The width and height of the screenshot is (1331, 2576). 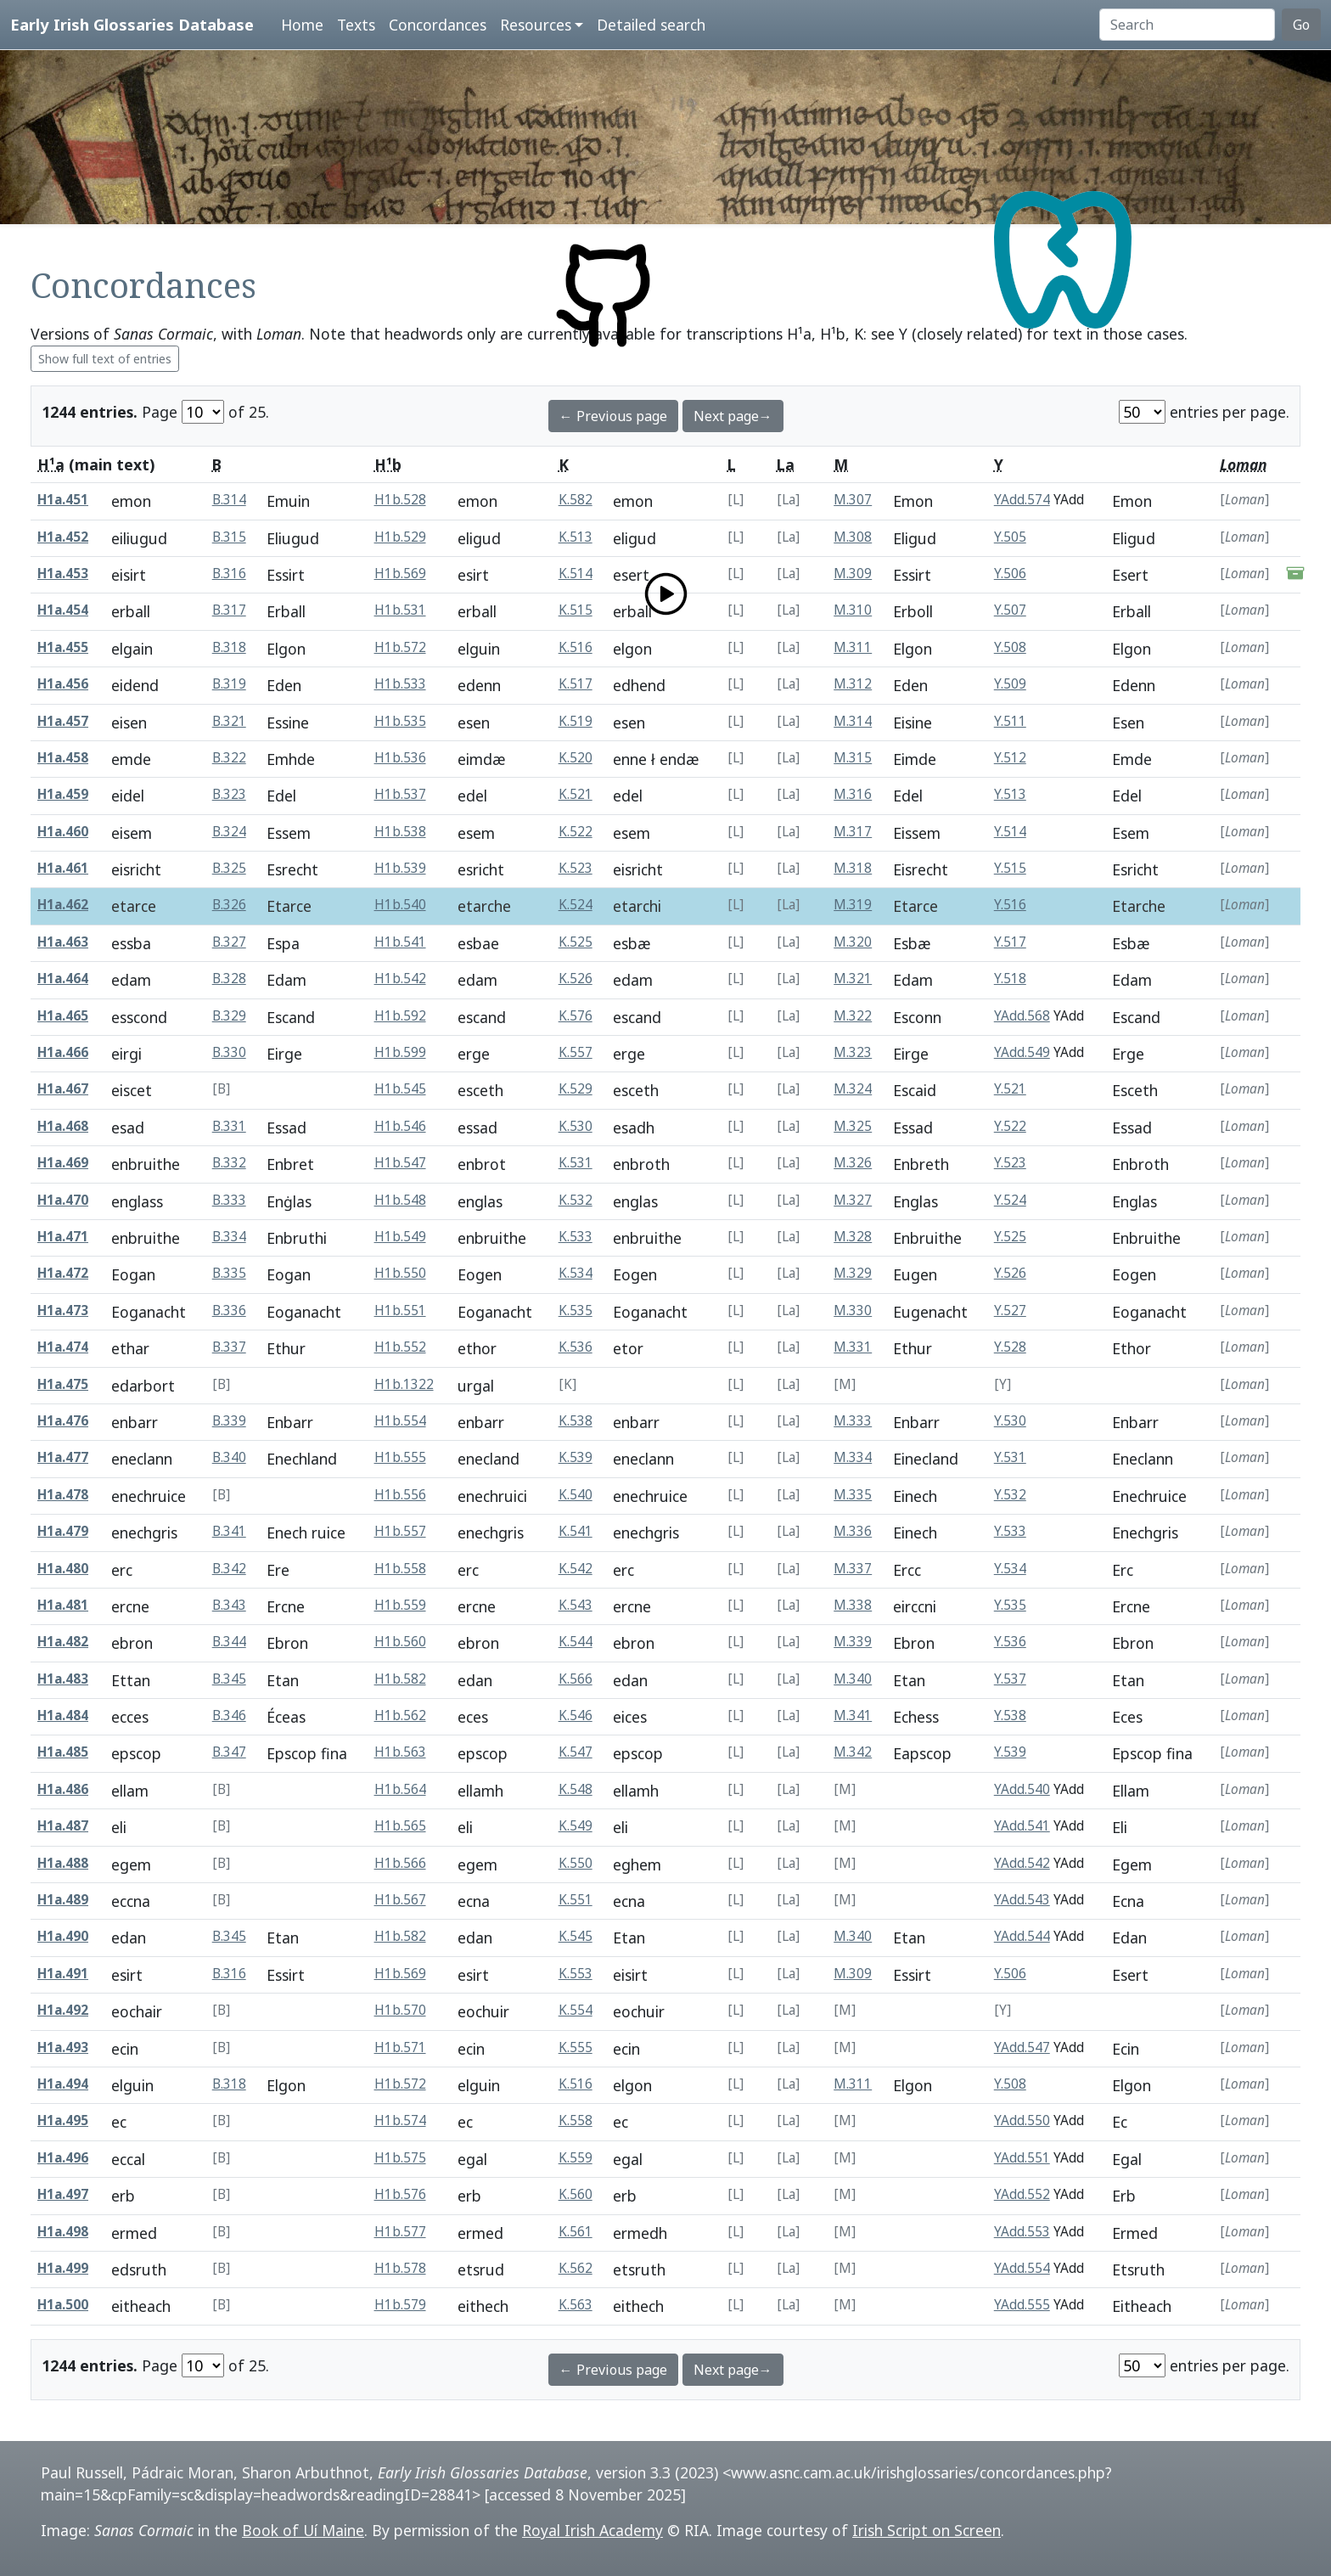 I want to click on play media or video content, so click(x=666, y=593).